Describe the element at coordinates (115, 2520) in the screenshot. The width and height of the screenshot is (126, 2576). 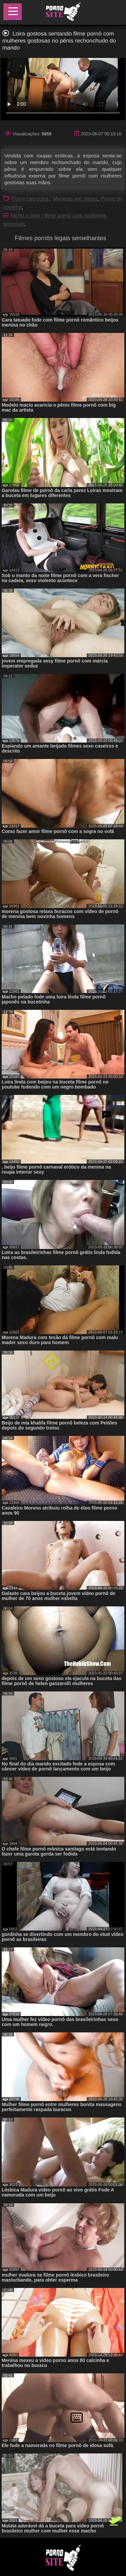
I see `indicates flight departure status` at that location.